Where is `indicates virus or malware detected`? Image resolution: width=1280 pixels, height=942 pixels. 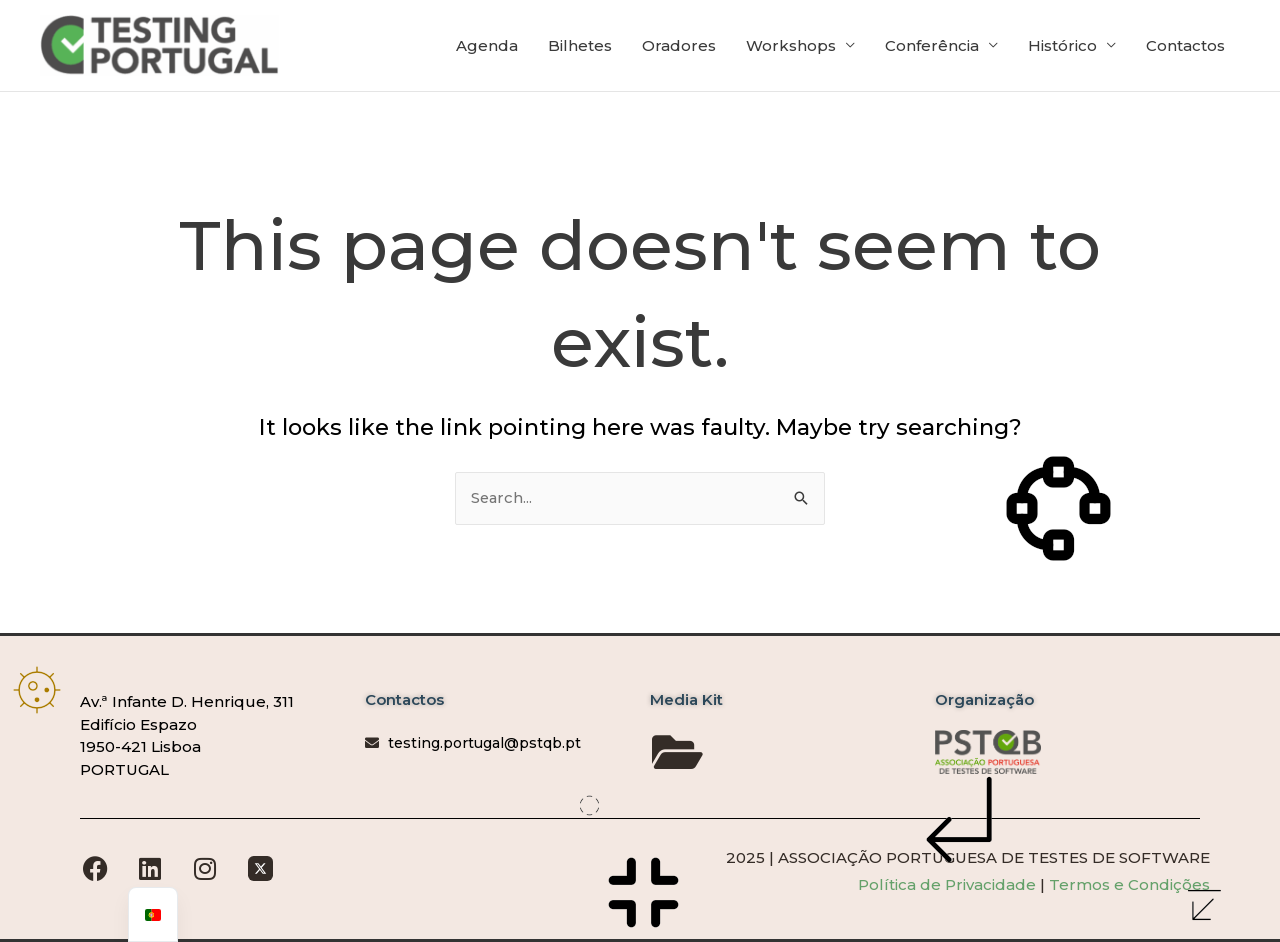 indicates virus or malware detected is located at coordinates (37, 690).